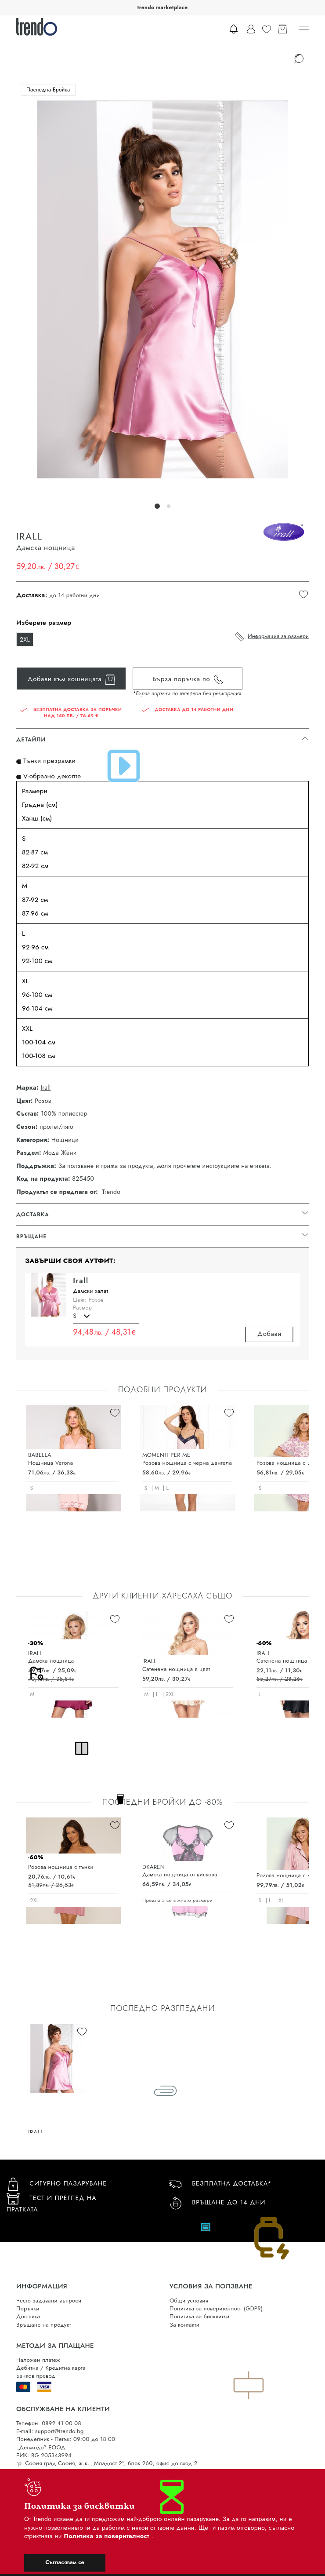  Describe the element at coordinates (36, 1673) in the screenshot. I see `mark or flag a location on the map` at that location.